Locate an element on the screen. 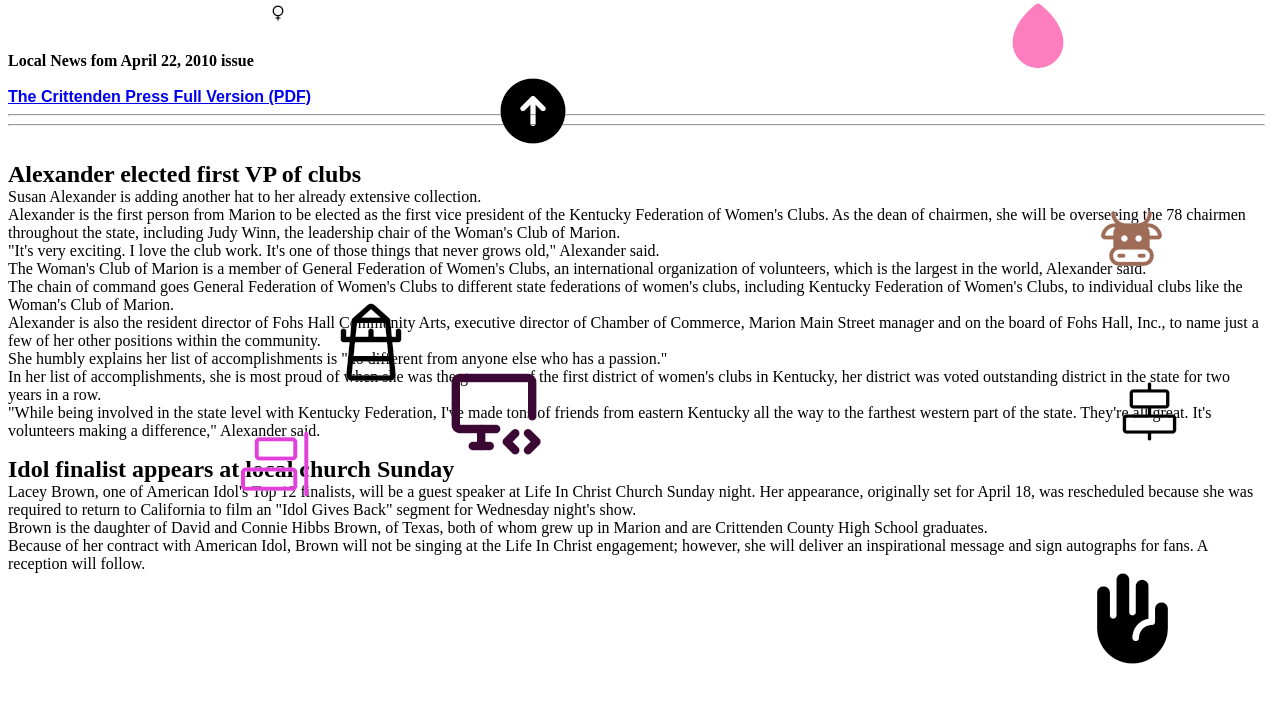  access desktop development environment is located at coordinates (494, 412).